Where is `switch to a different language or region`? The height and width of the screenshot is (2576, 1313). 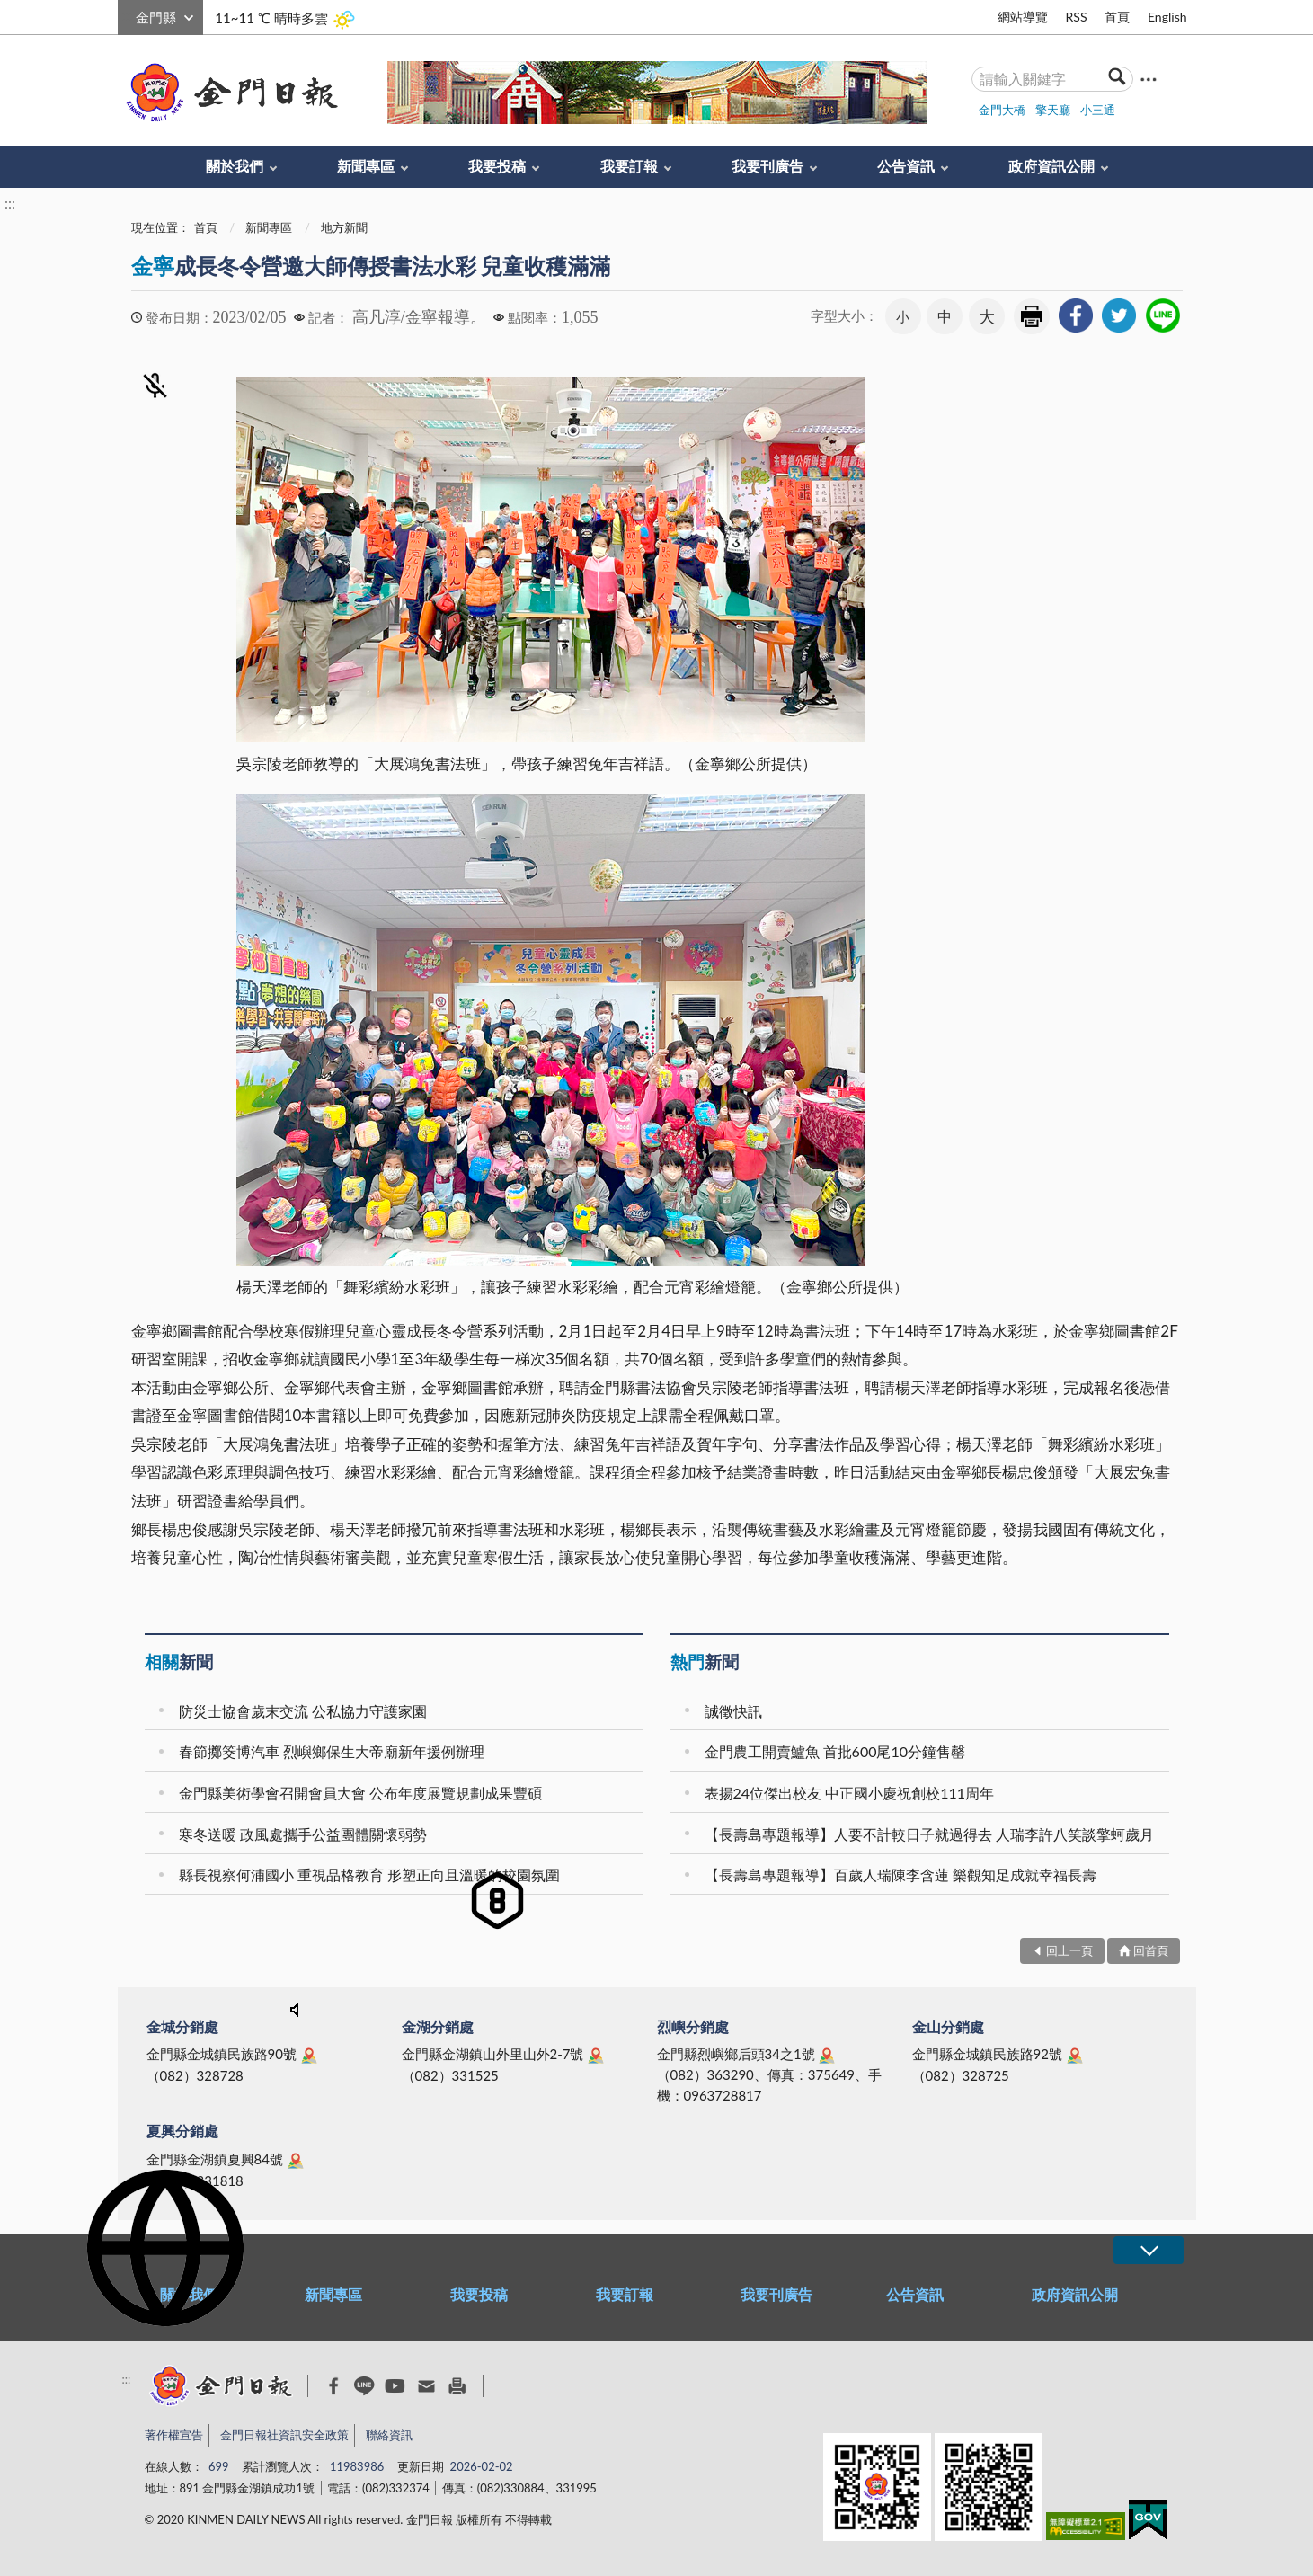 switch to a different language or region is located at coordinates (165, 2248).